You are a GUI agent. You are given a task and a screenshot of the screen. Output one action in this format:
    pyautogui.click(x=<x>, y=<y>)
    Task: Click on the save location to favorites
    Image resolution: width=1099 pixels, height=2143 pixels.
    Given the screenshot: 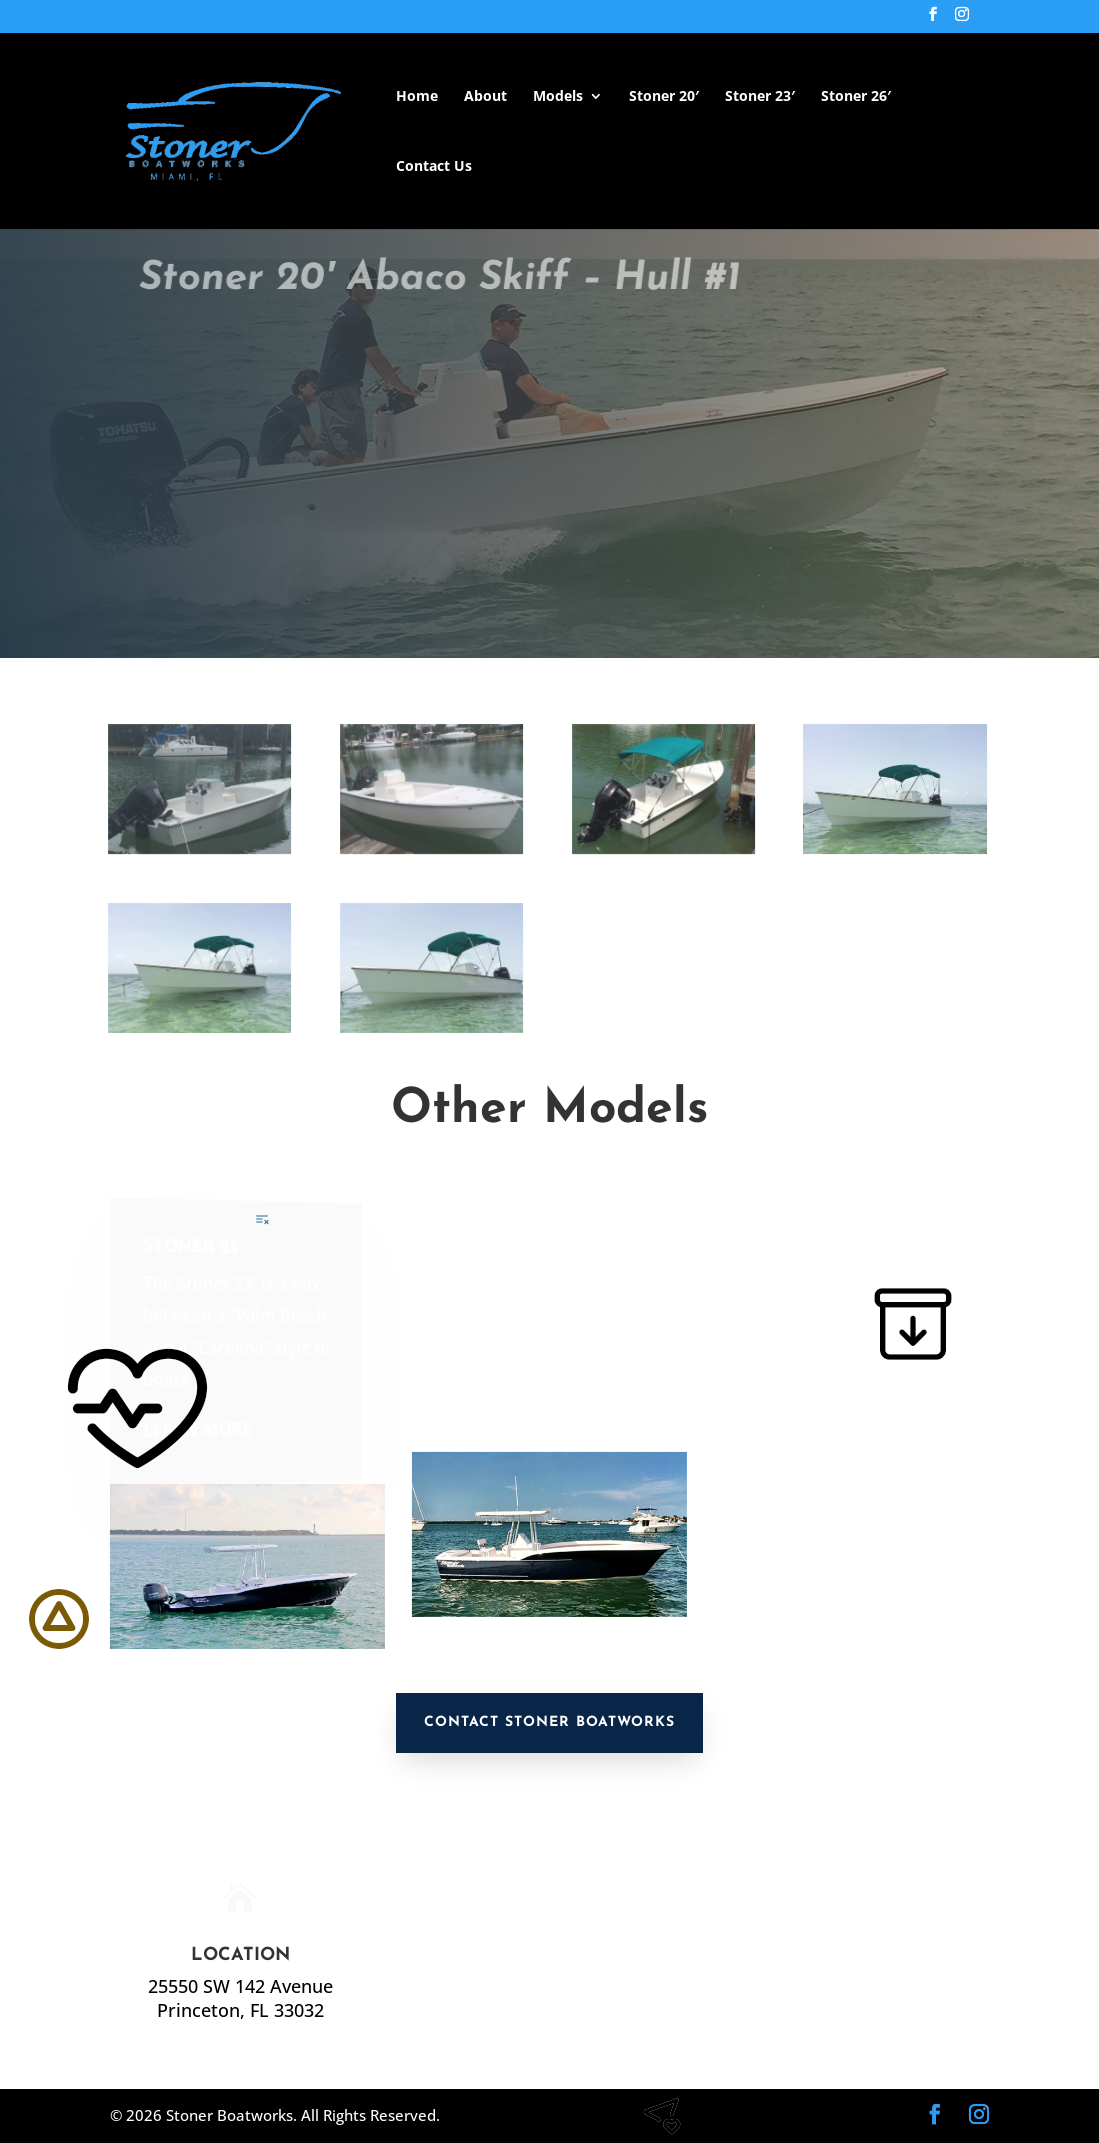 What is the action you would take?
    pyautogui.click(x=661, y=2115)
    